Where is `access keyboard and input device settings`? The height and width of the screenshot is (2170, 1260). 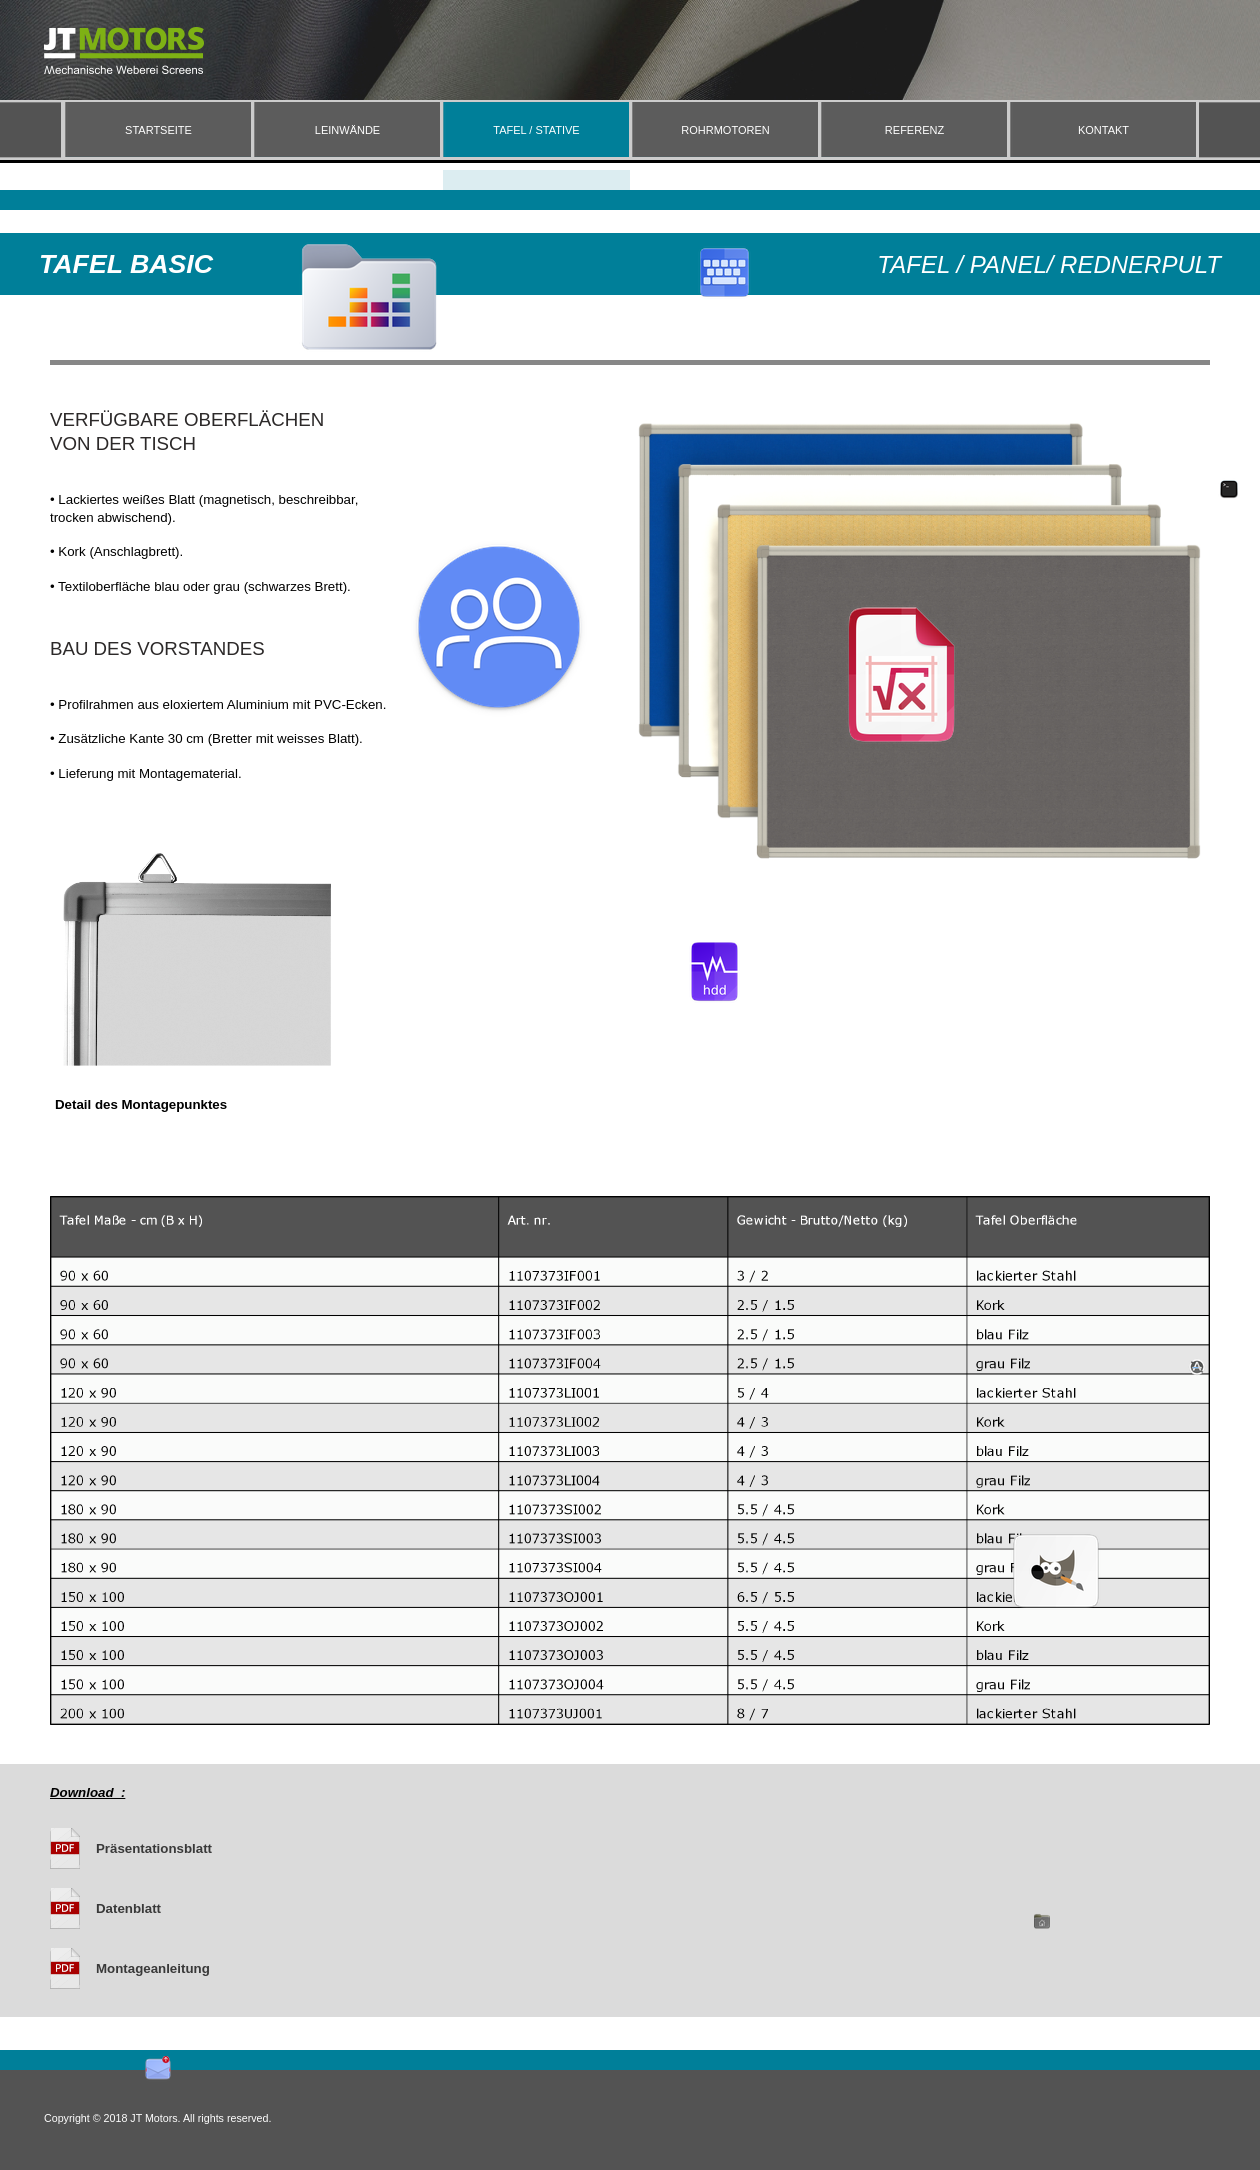 access keyboard and input device settings is located at coordinates (724, 272).